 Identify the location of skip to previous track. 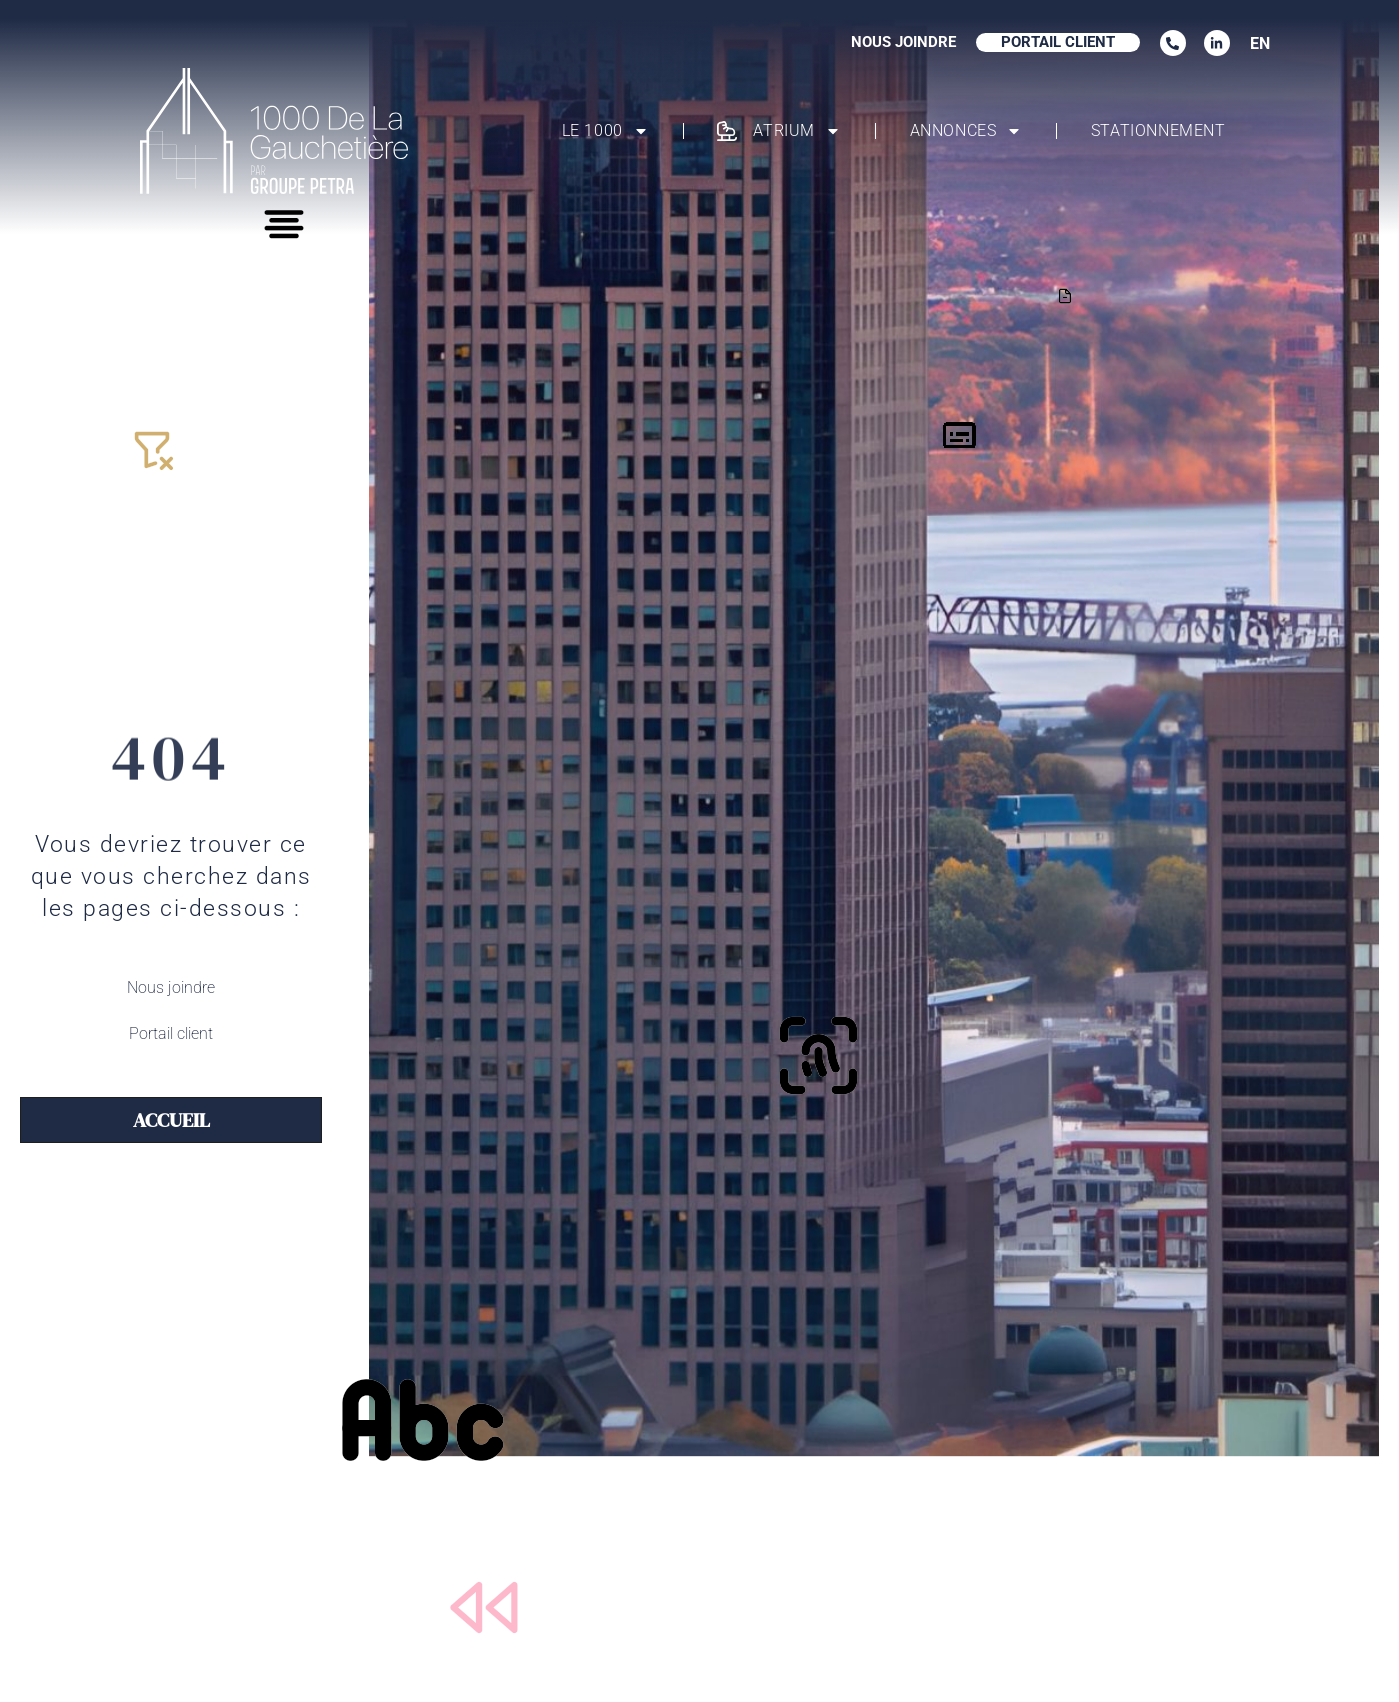
(485, 1607).